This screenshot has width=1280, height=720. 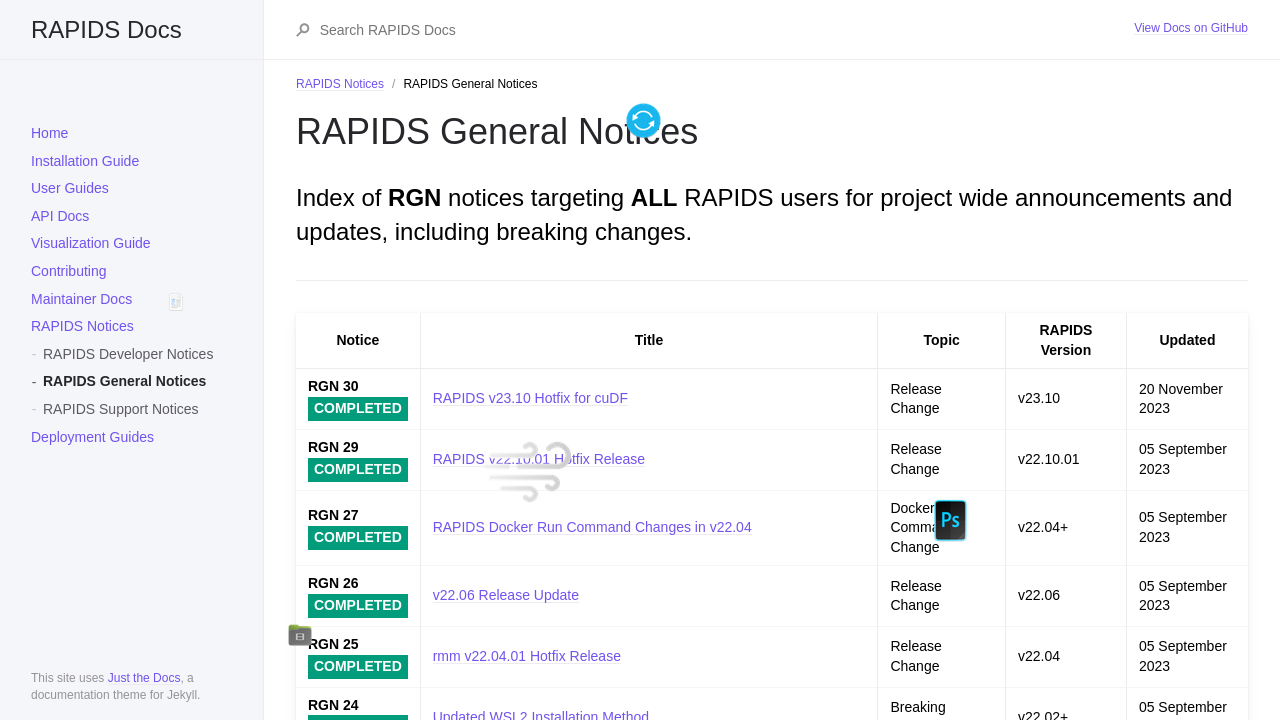 What do you see at coordinates (300, 635) in the screenshot?
I see `open your videos folder` at bounding box center [300, 635].